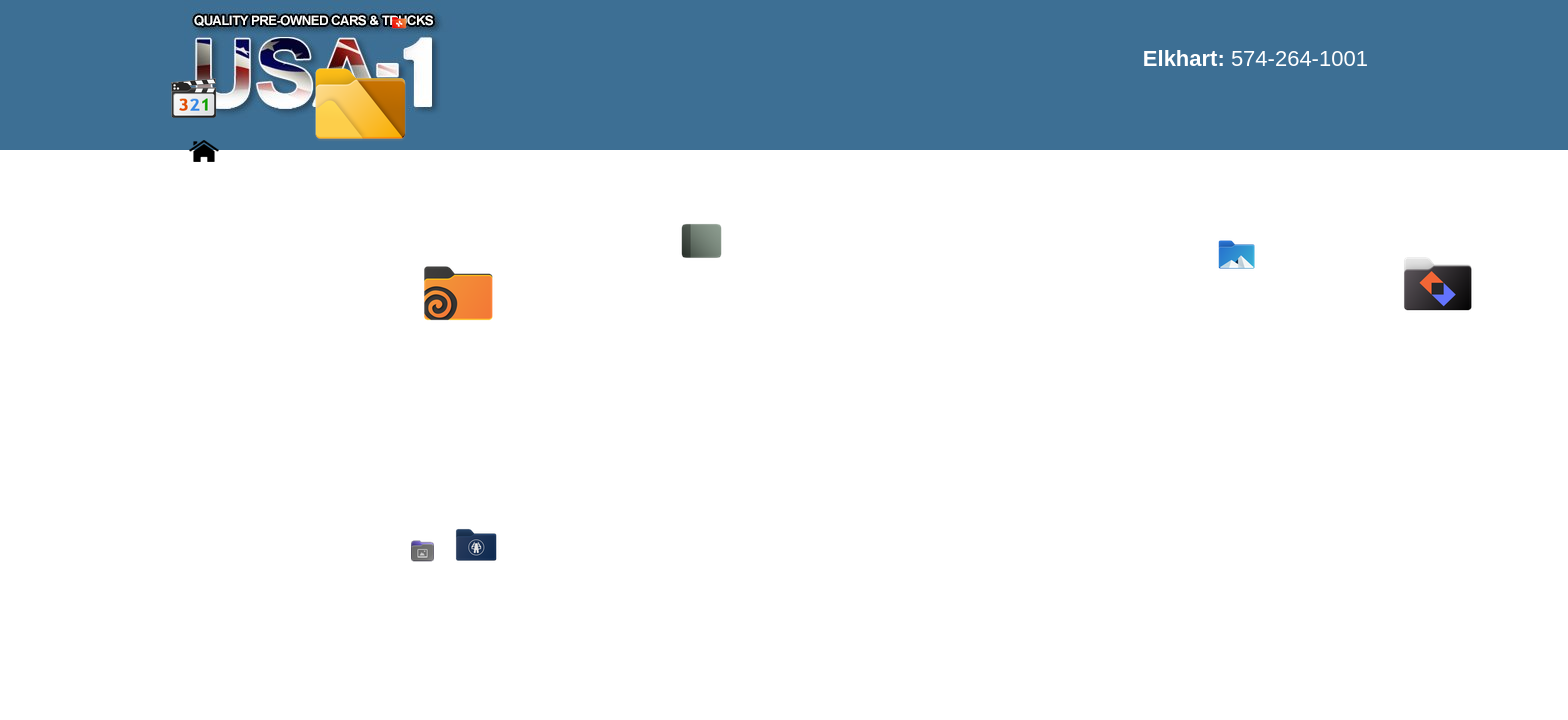  What do you see at coordinates (1437, 285) in the screenshot?
I see `open ktor project folder` at bounding box center [1437, 285].